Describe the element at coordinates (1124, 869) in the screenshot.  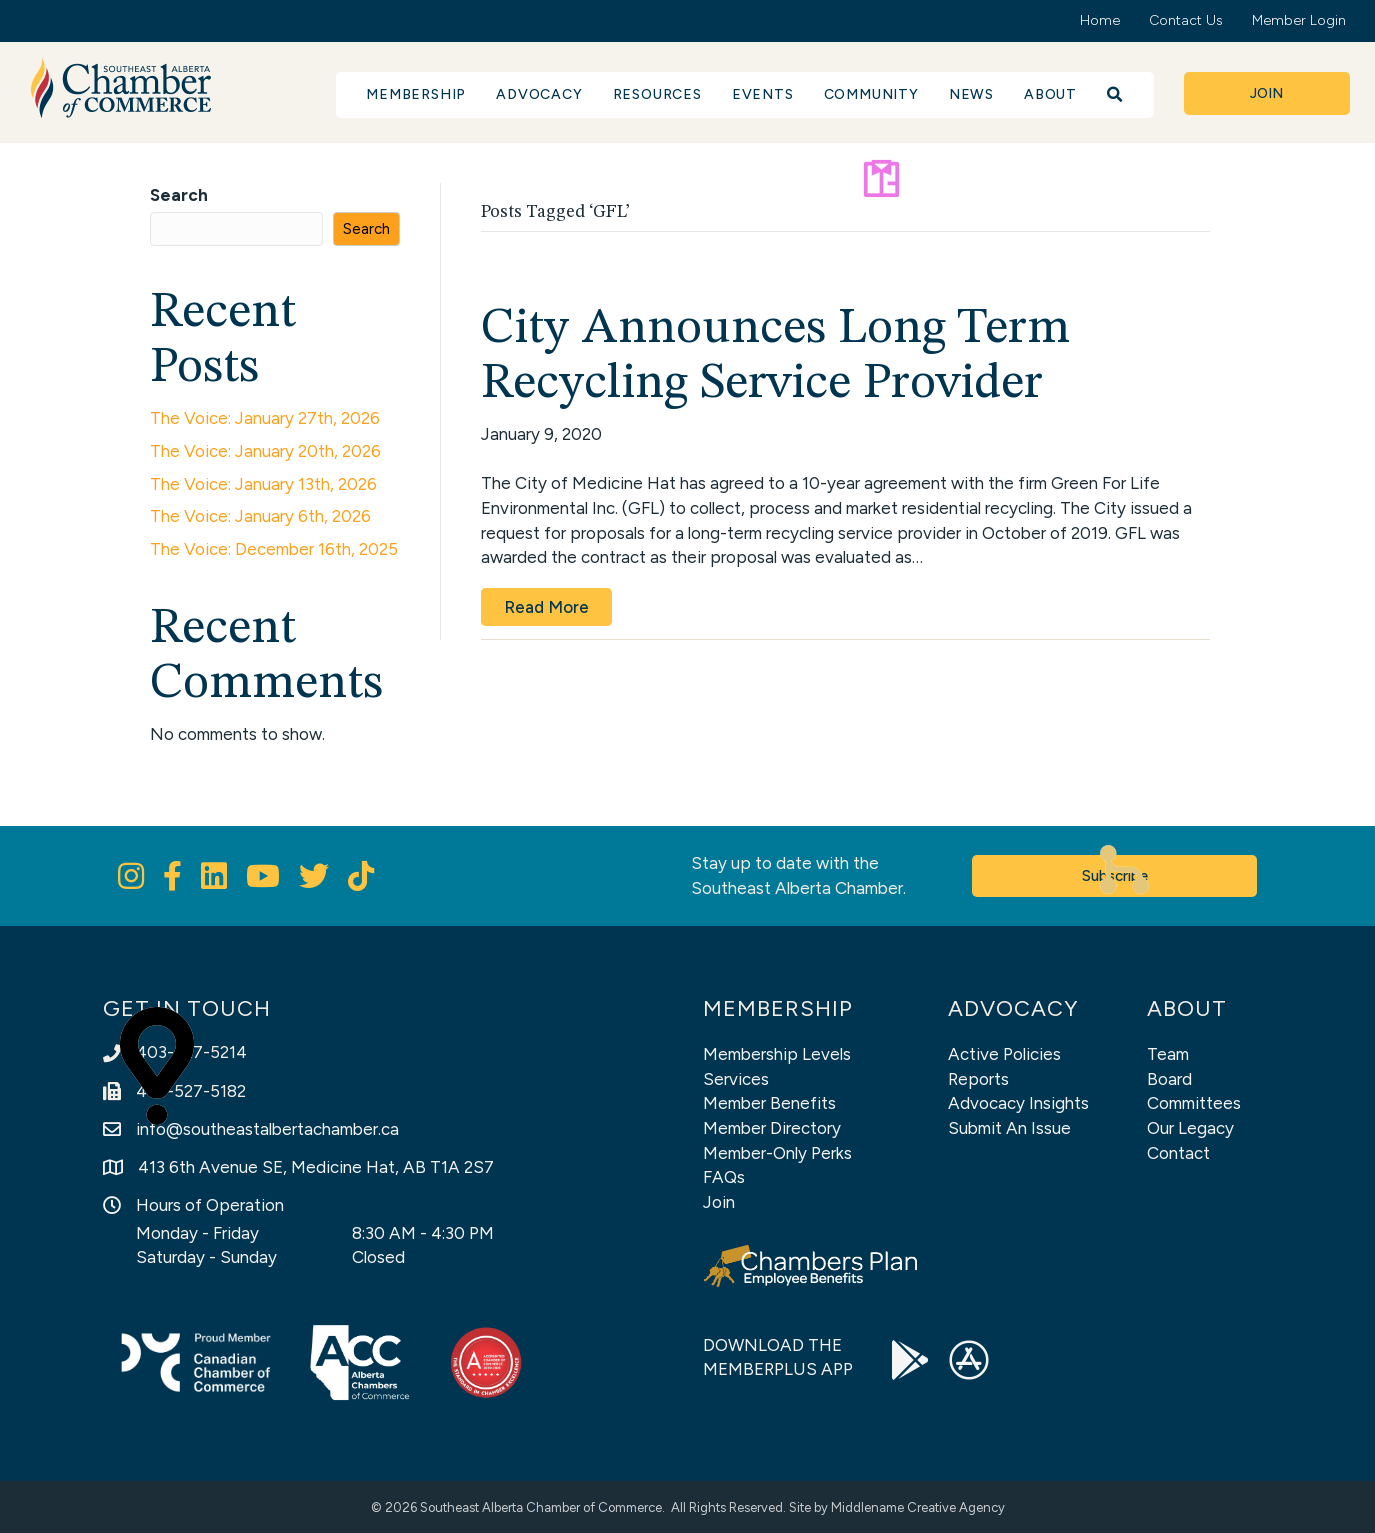
I see `merge branches in a git repository` at that location.